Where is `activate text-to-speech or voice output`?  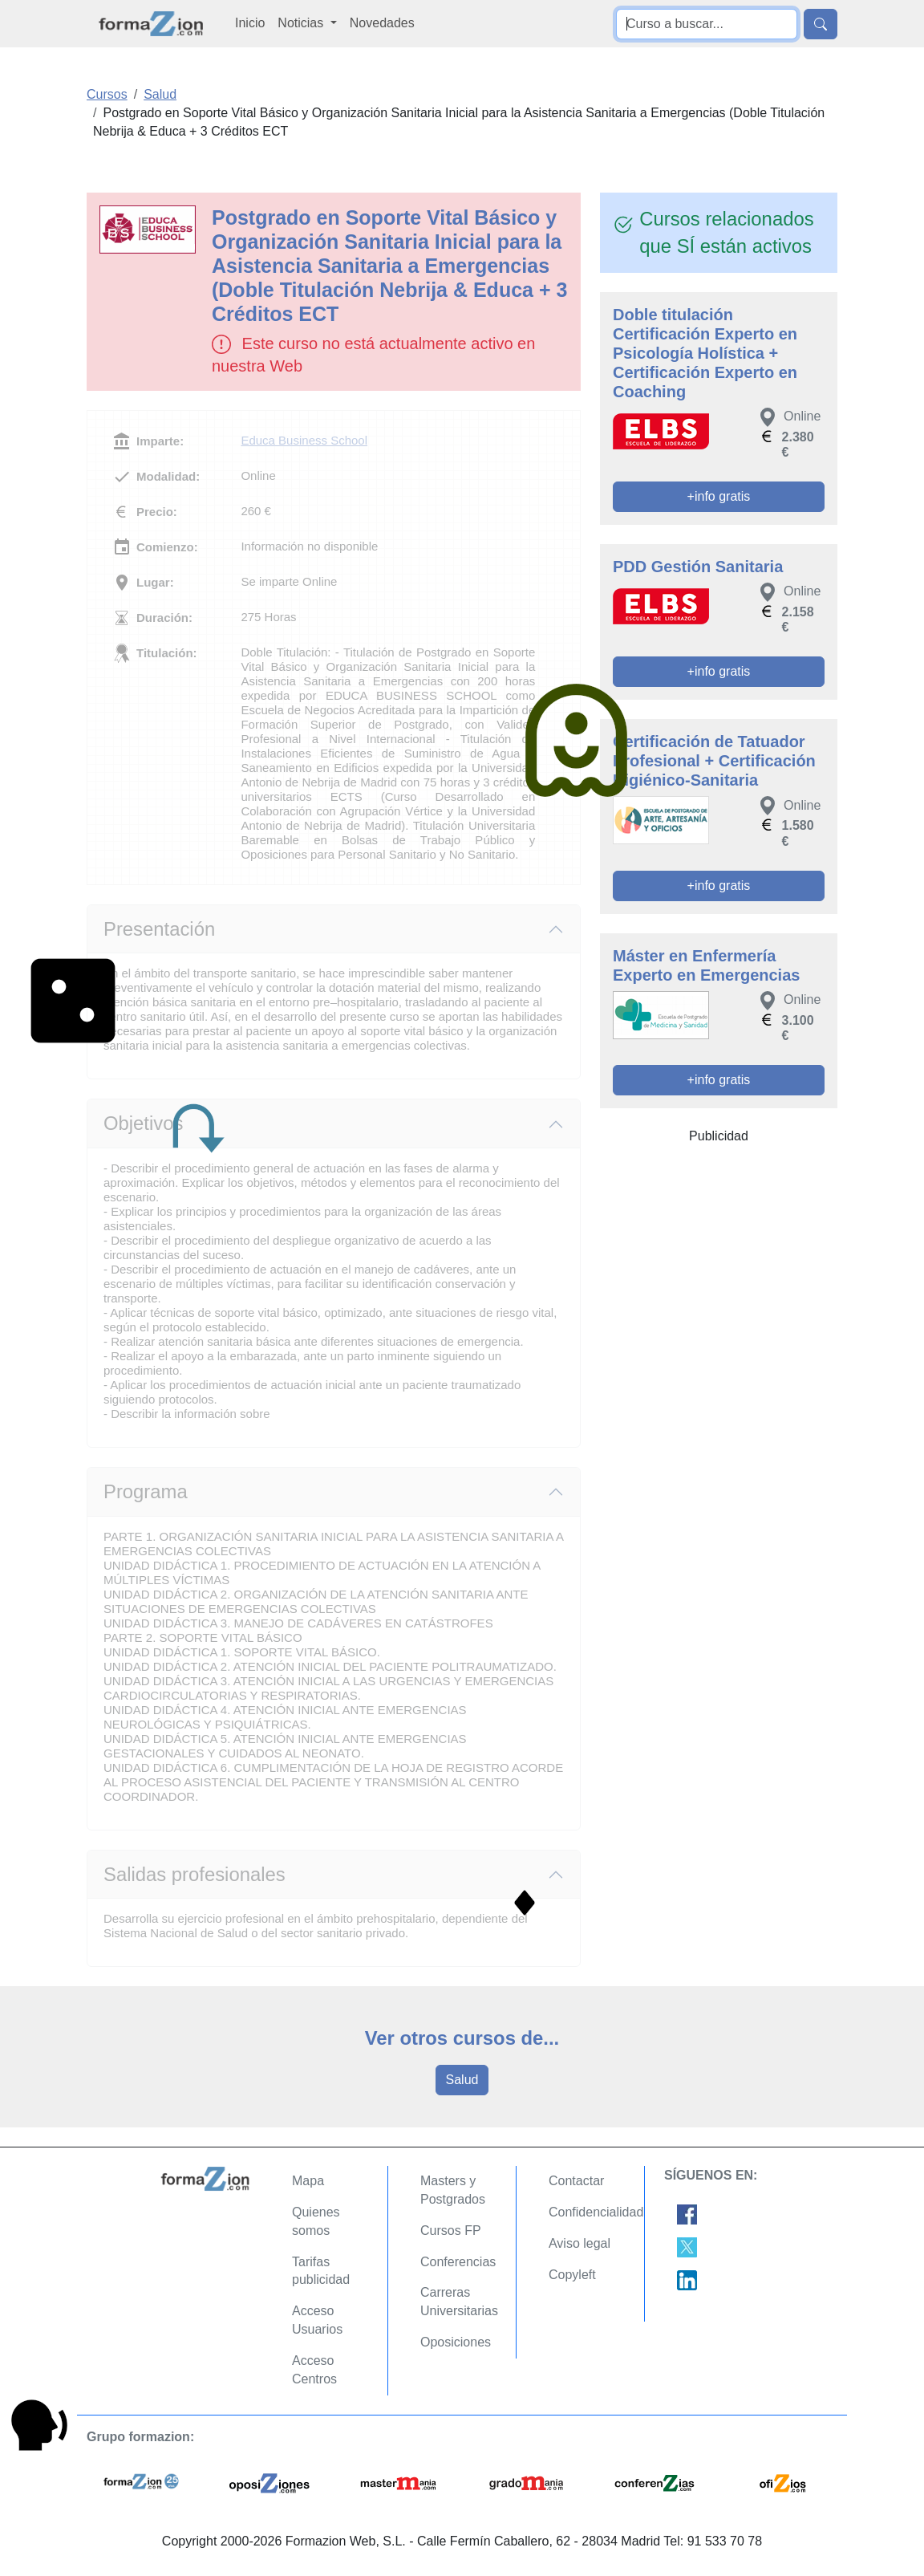 activate text-to-speech or voice output is located at coordinates (39, 2425).